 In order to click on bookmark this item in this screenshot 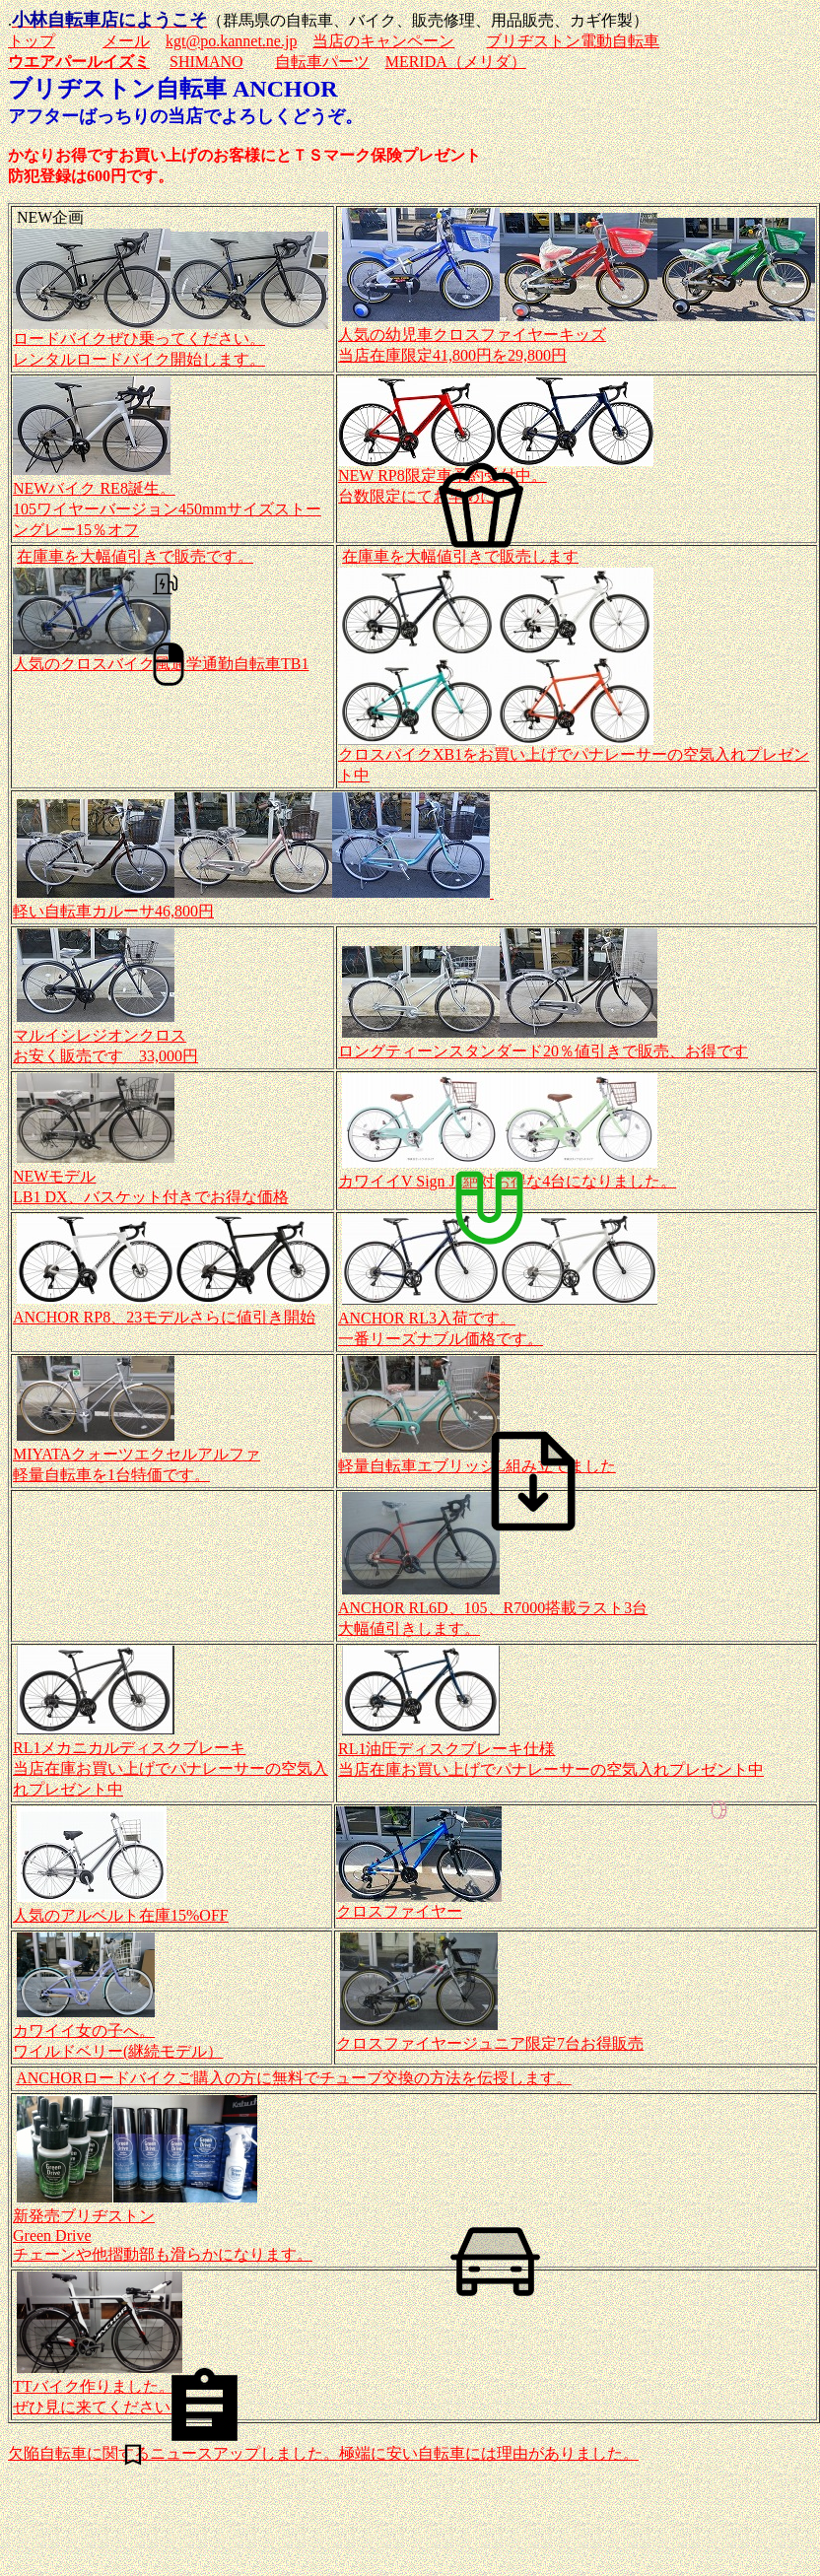, I will do `click(133, 2455)`.